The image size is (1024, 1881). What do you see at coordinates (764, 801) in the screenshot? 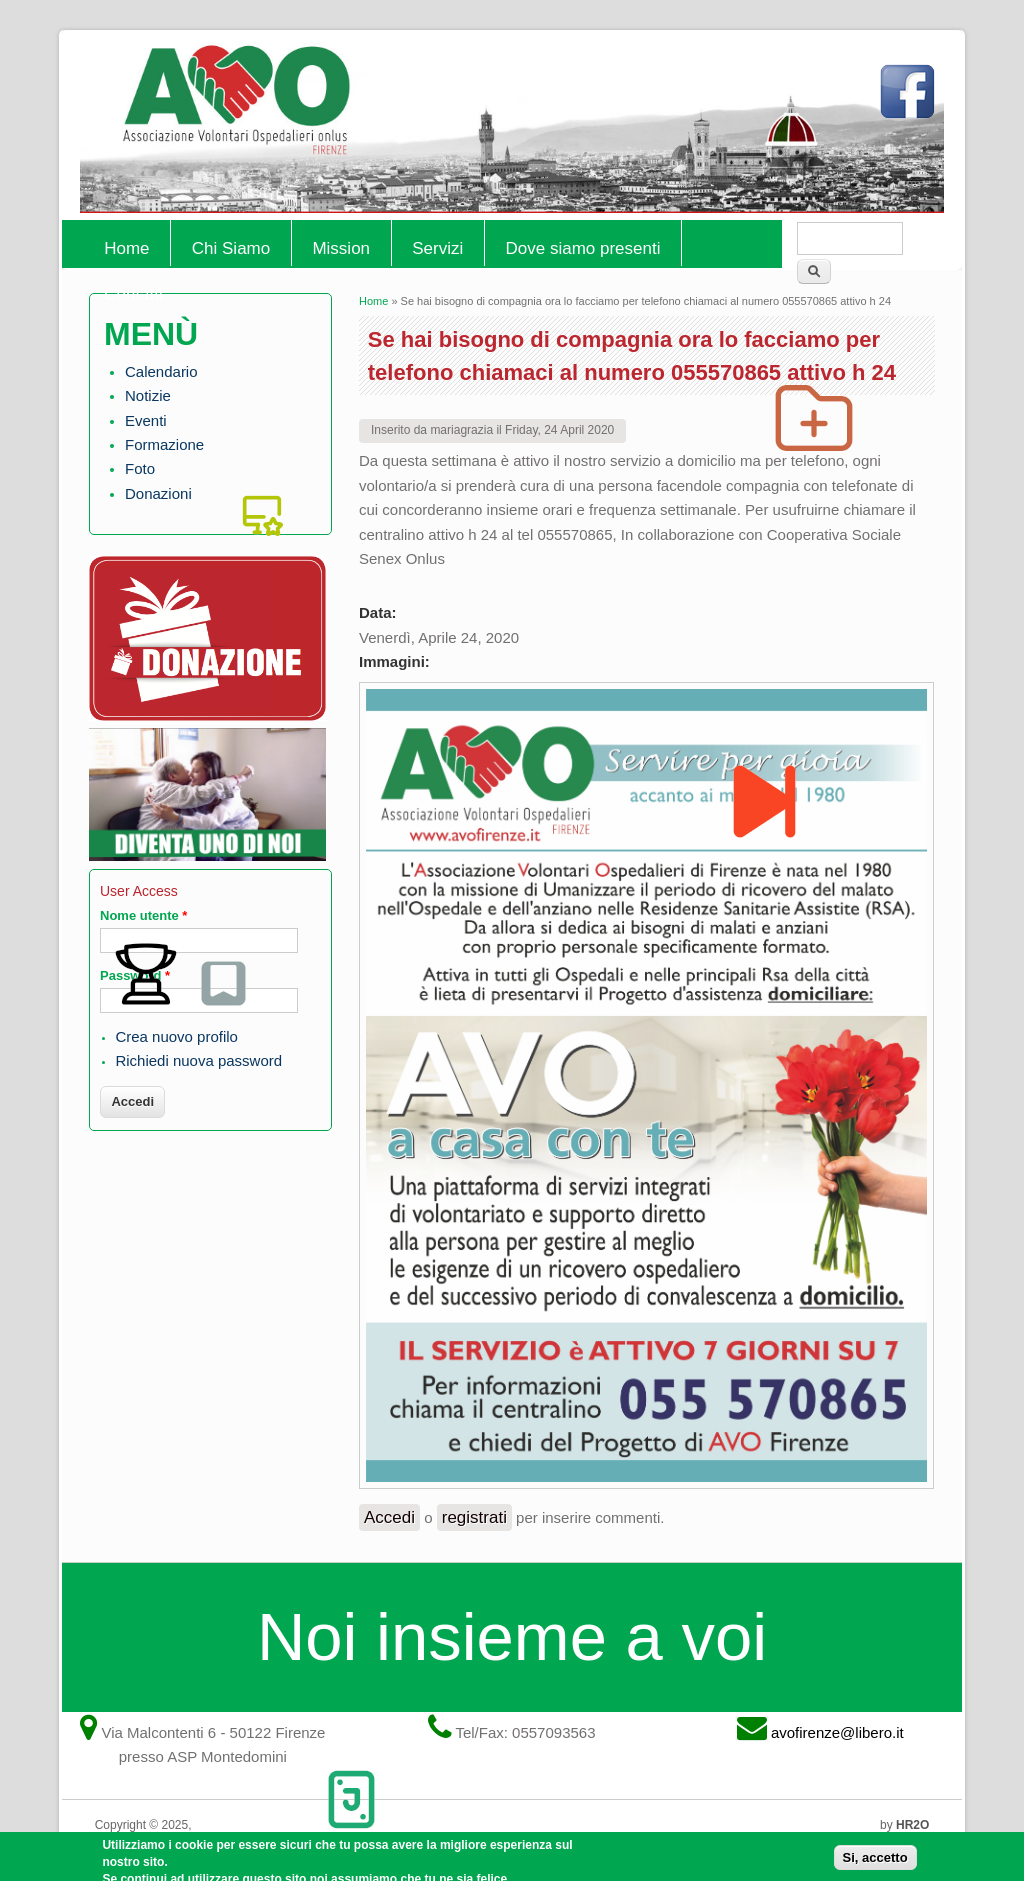
I see `skip to the next track` at bounding box center [764, 801].